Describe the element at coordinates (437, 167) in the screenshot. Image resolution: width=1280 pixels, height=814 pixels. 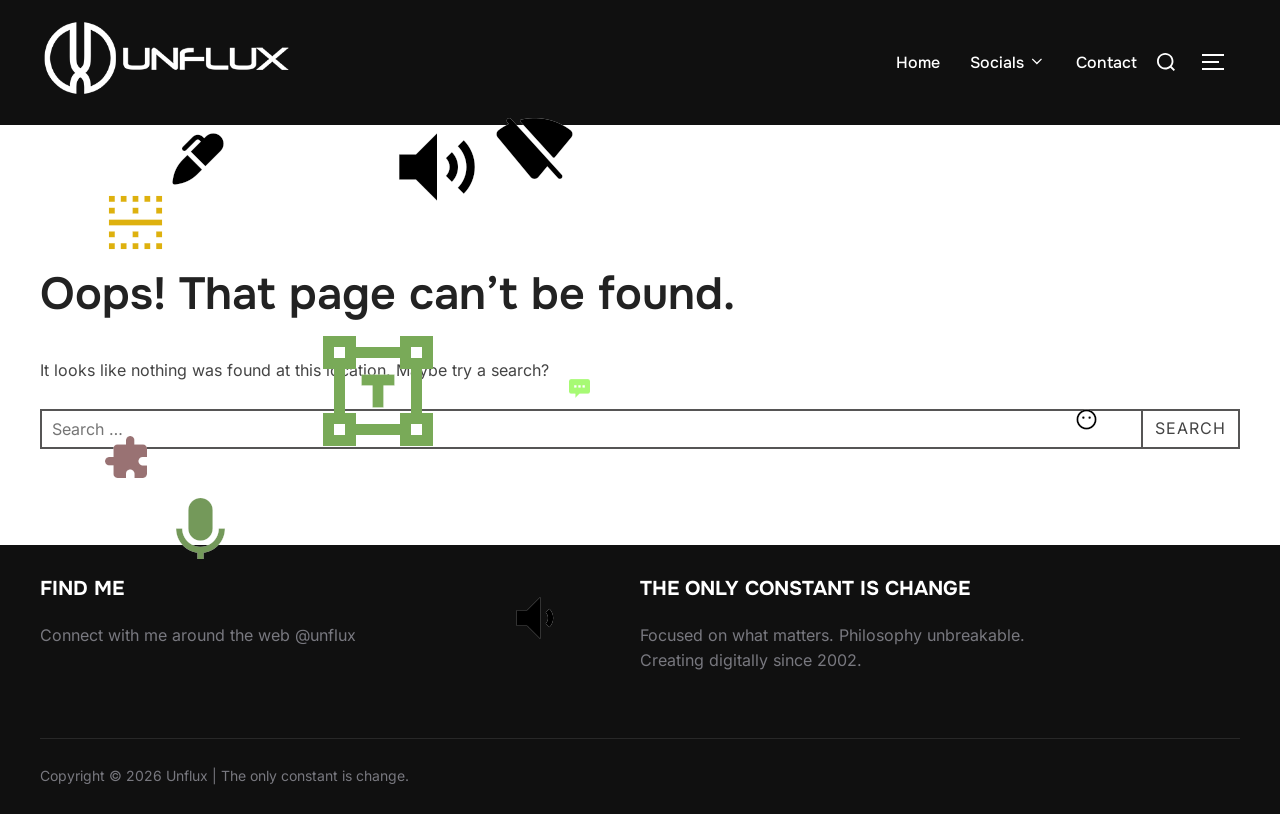
I see `increase audio volume` at that location.